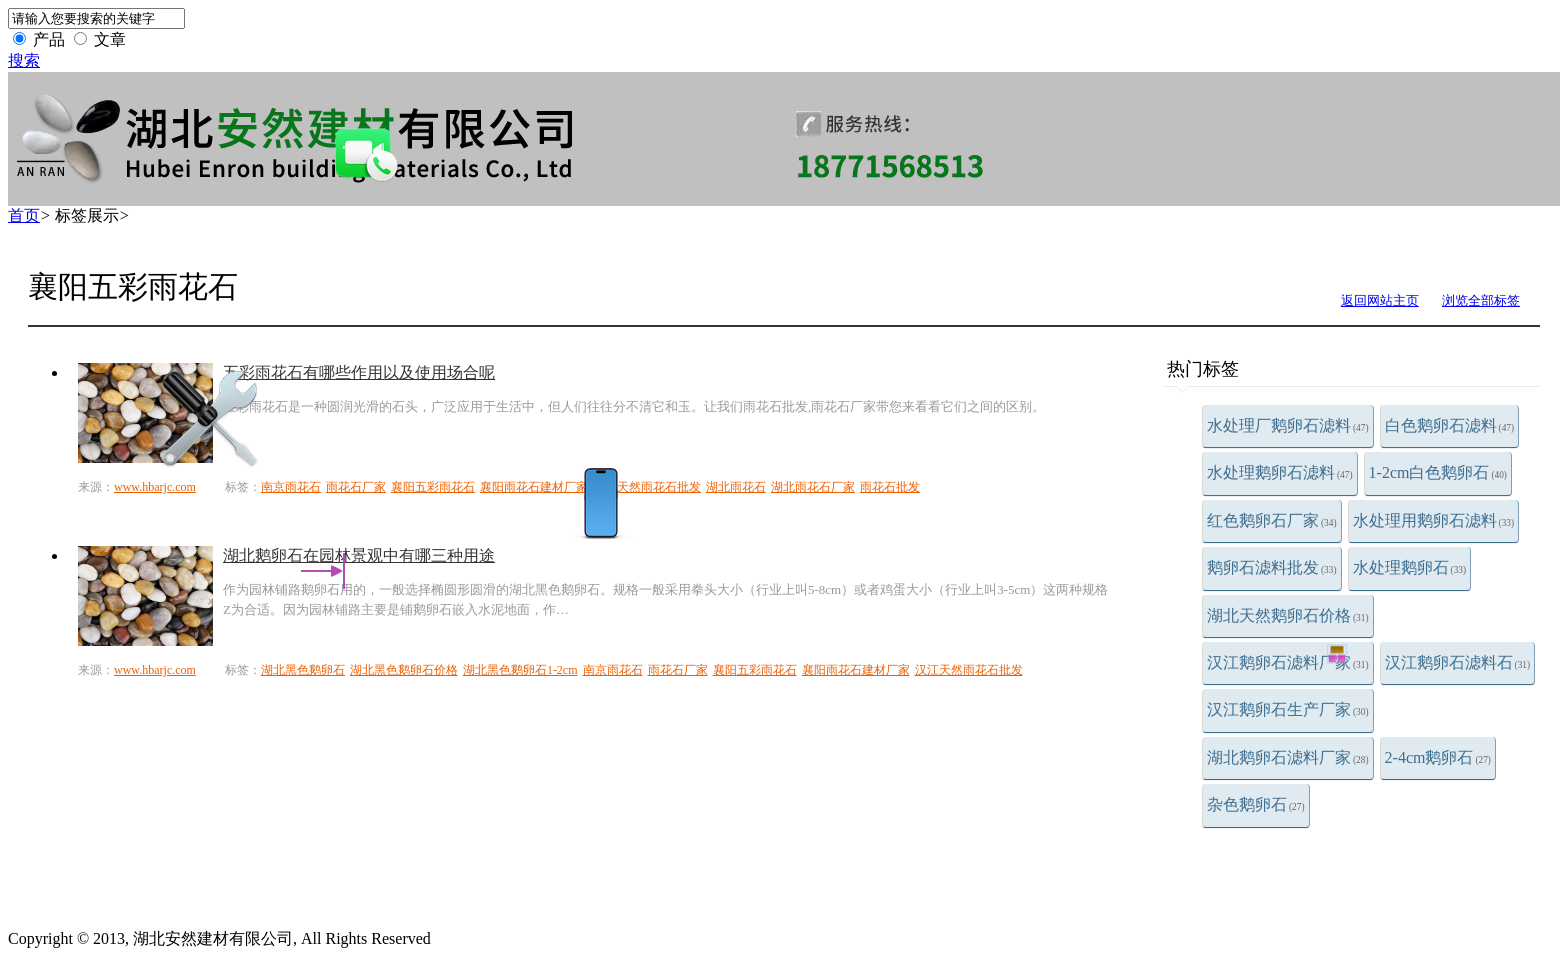  Describe the element at coordinates (209, 419) in the screenshot. I see `customize toolbar settings` at that location.